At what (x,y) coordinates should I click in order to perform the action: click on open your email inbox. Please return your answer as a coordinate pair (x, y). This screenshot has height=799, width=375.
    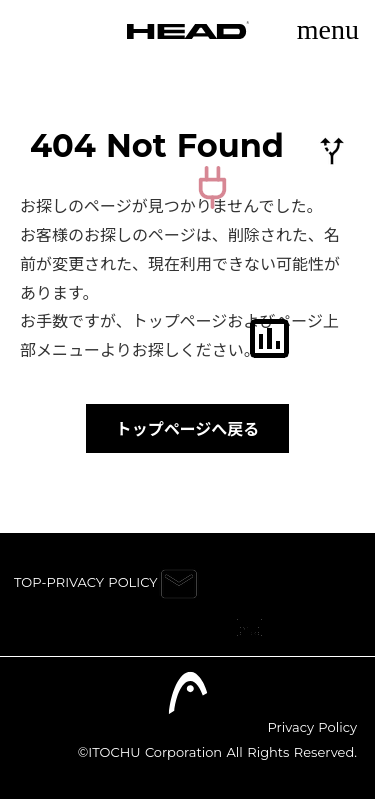
    Looking at the image, I should click on (179, 584).